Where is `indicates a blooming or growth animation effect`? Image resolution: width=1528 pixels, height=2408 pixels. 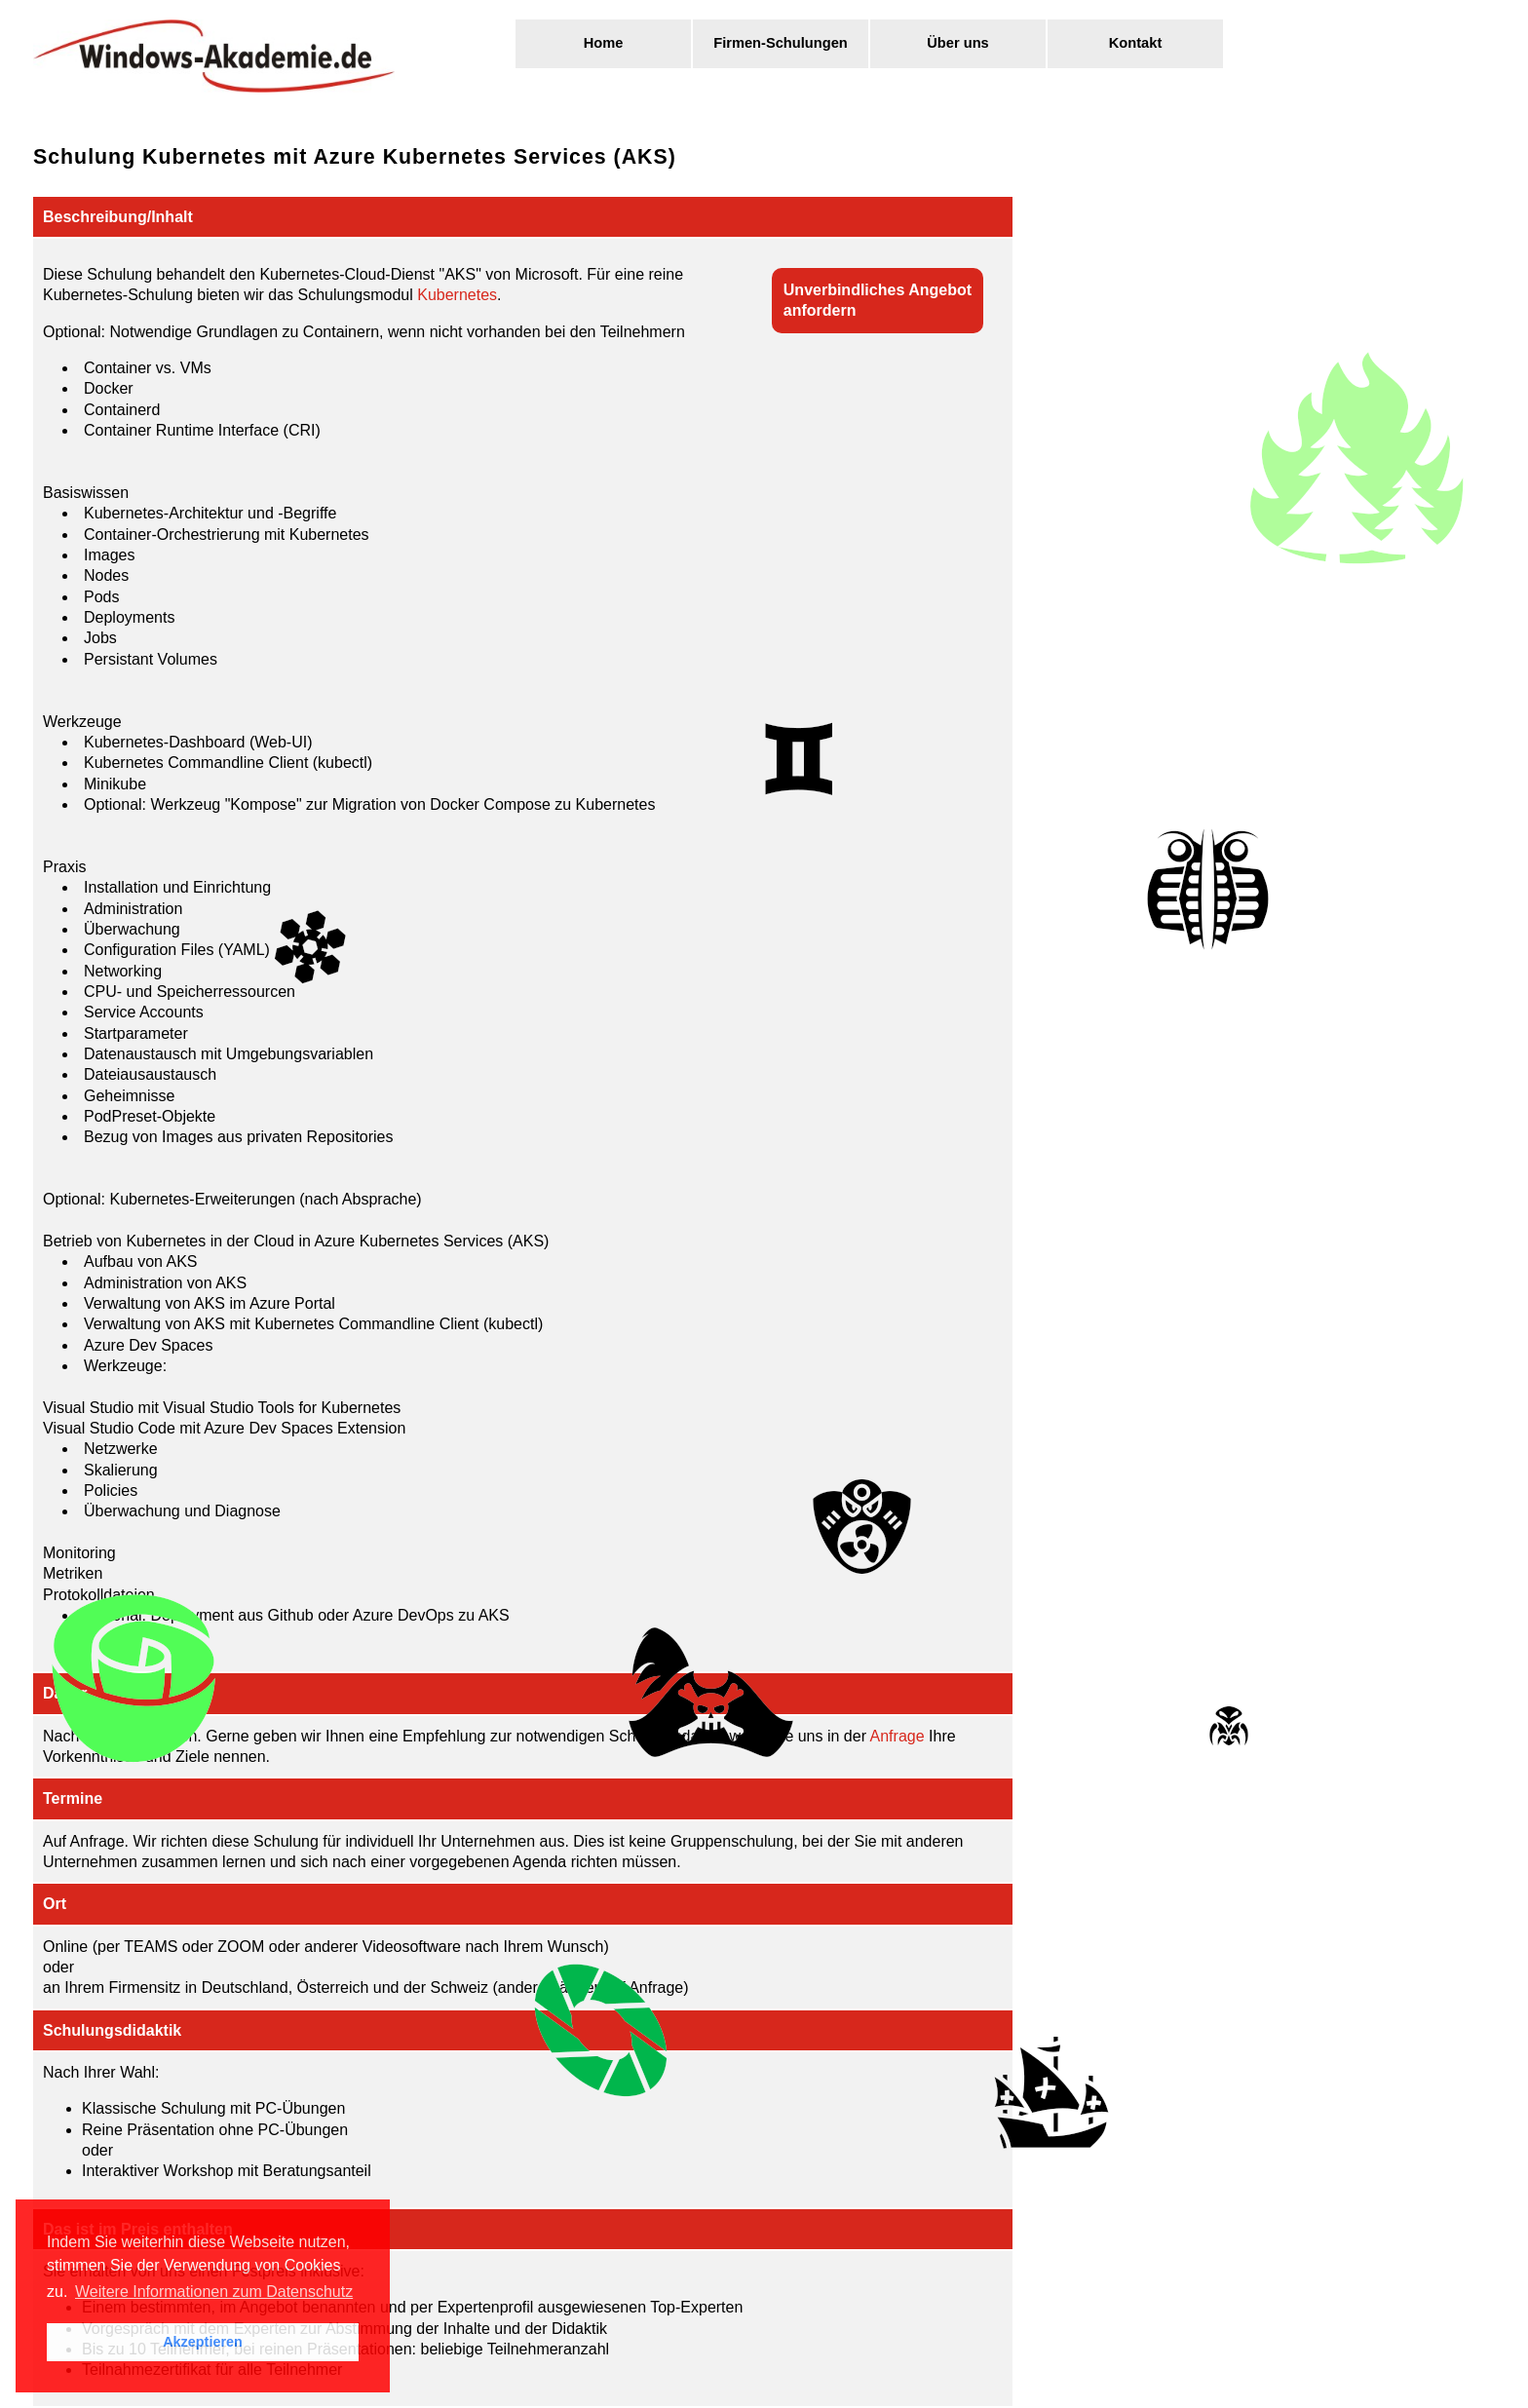 indicates a blooming or growth animation effect is located at coordinates (133, 1677).